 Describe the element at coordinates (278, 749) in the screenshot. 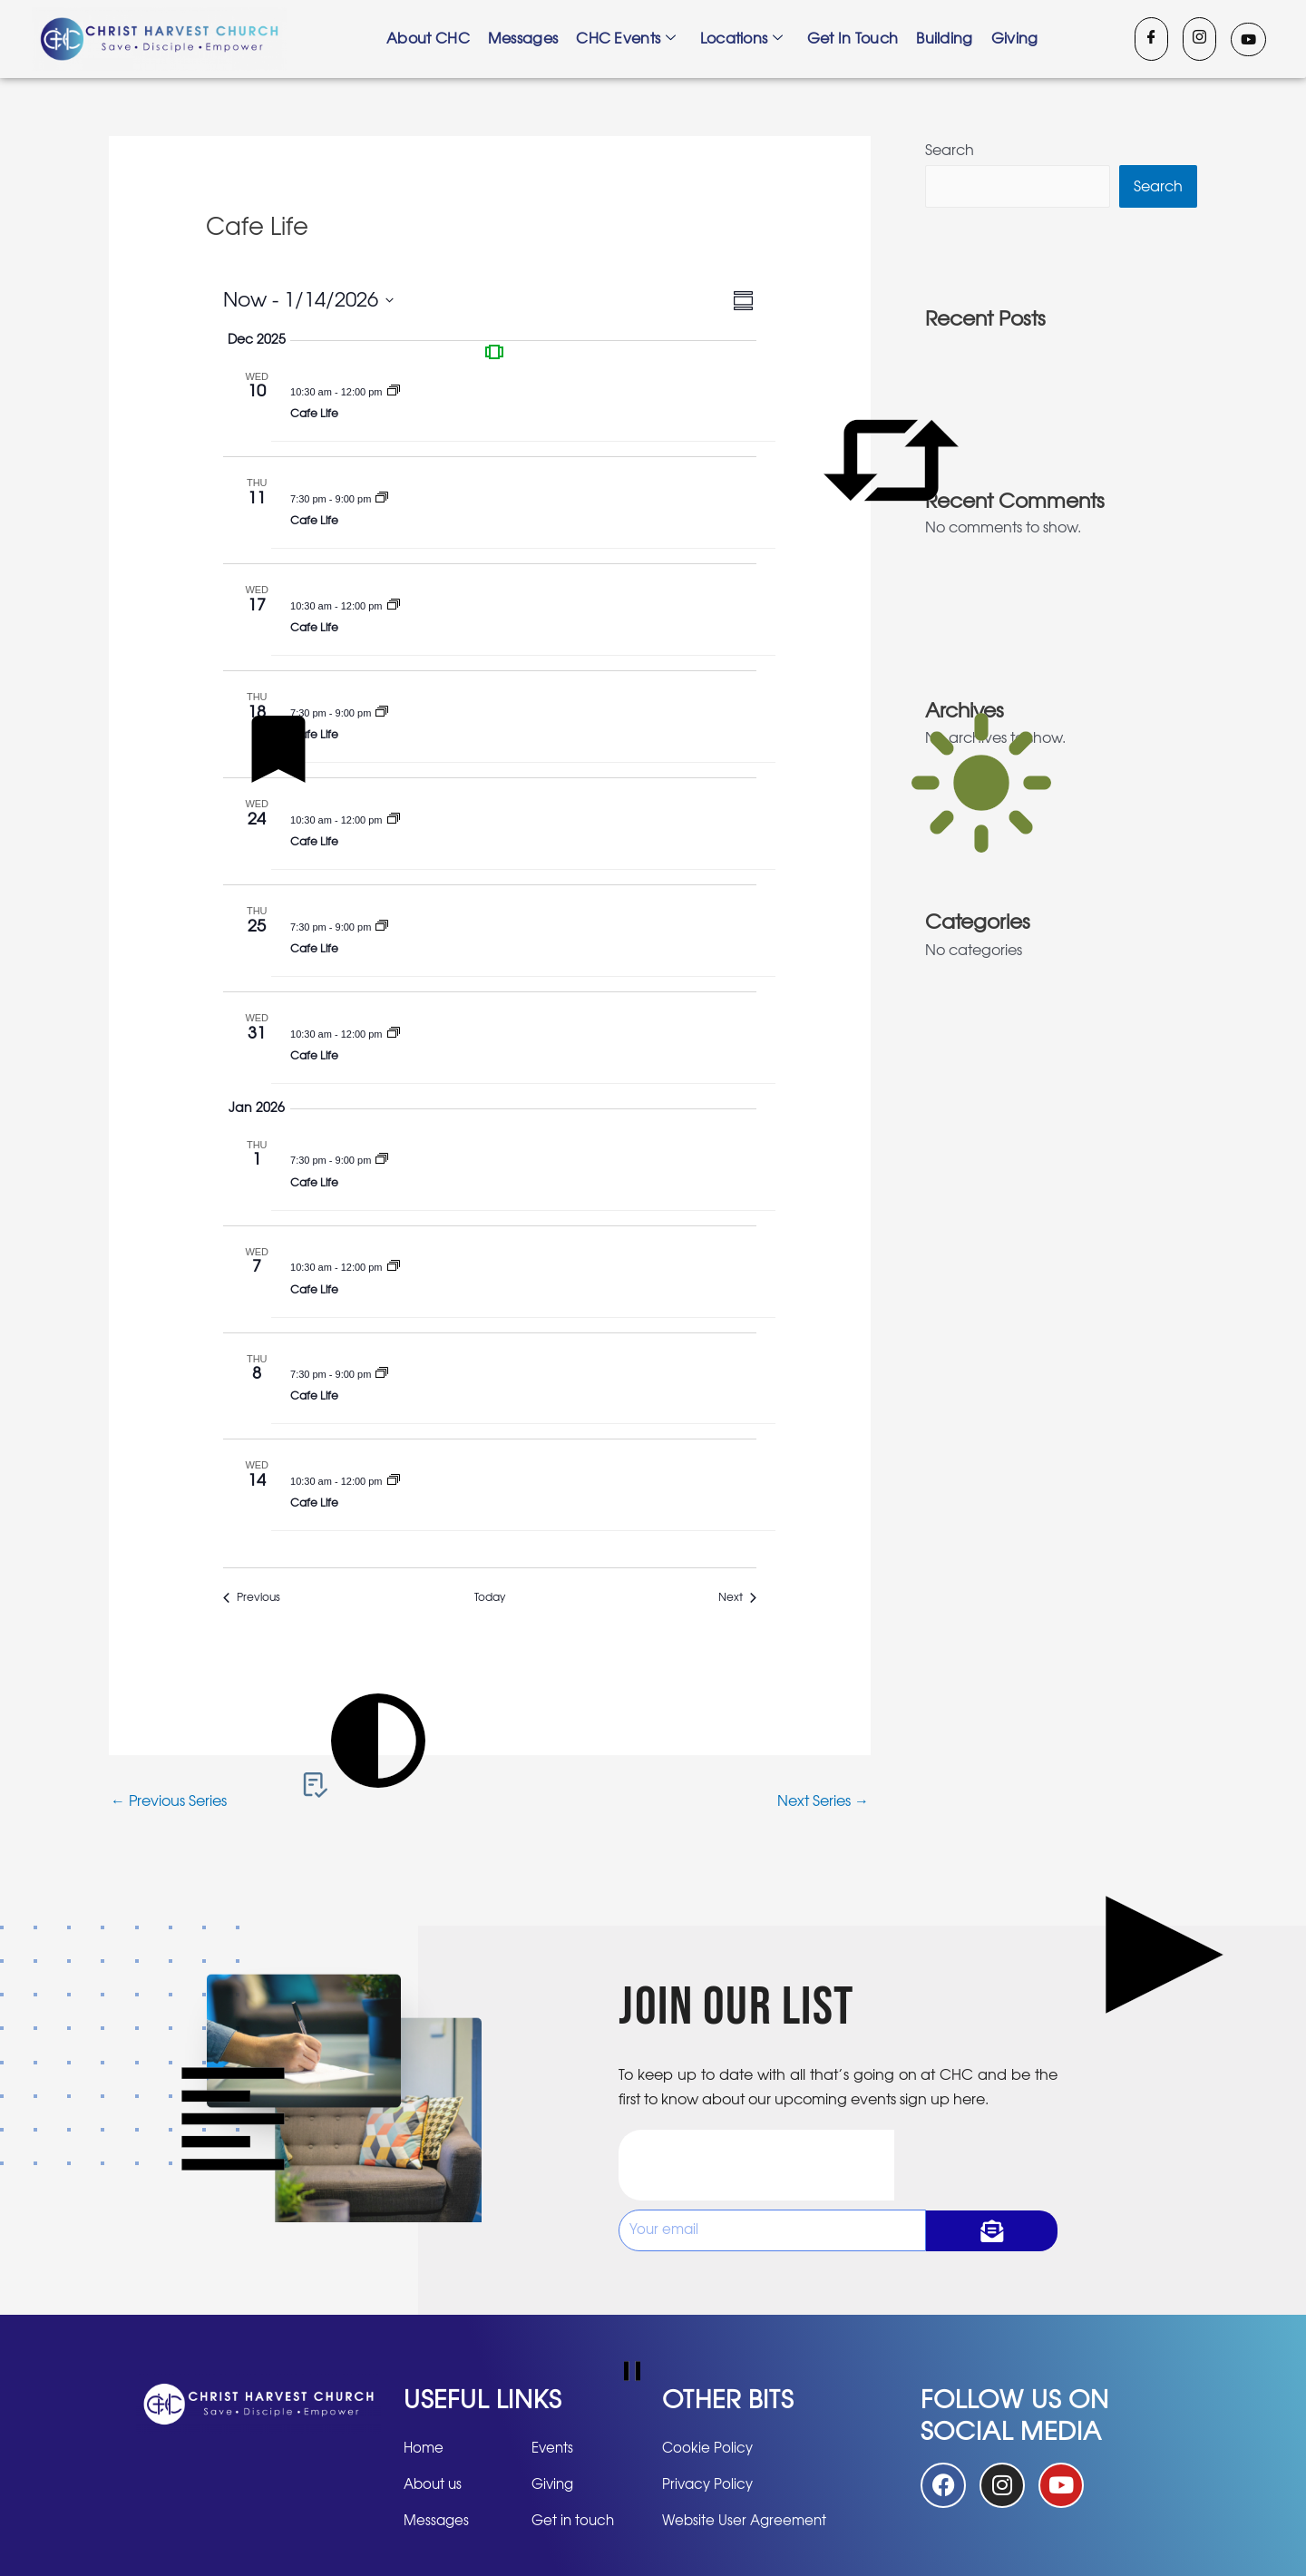

I see `save this item to your bookmarks` at that location.